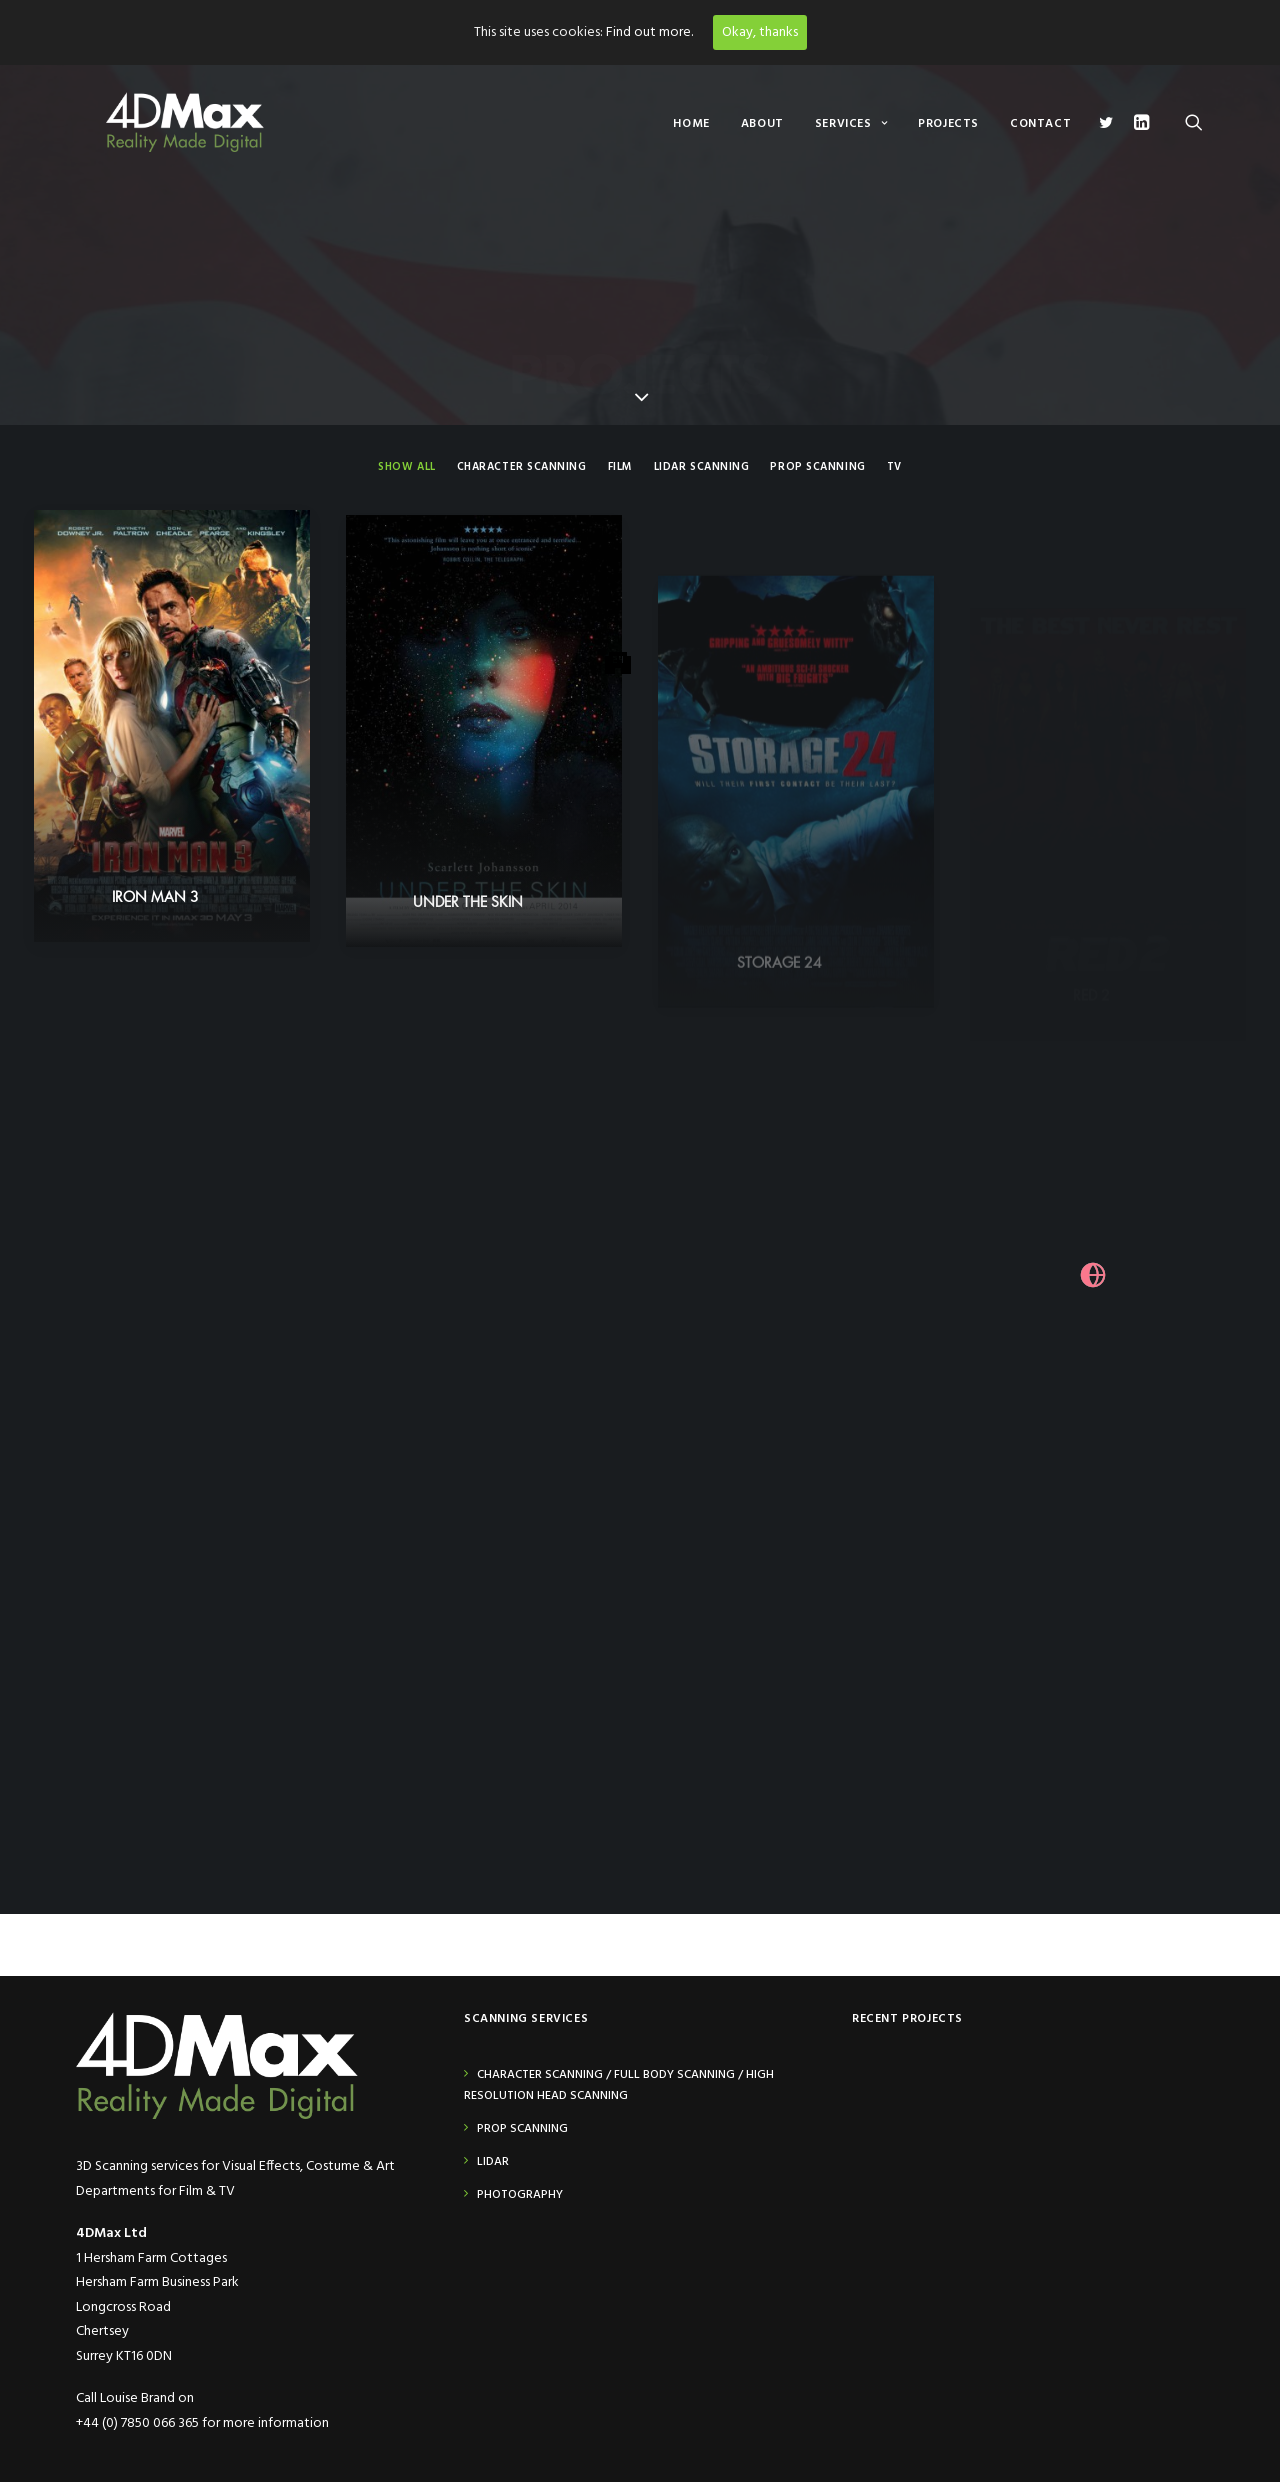 This screenshot has width=1280, height=2482. Describe the element at coordinates (1093, 1275) in the screenshot. I see `switch to global or worldwide view` at that location.